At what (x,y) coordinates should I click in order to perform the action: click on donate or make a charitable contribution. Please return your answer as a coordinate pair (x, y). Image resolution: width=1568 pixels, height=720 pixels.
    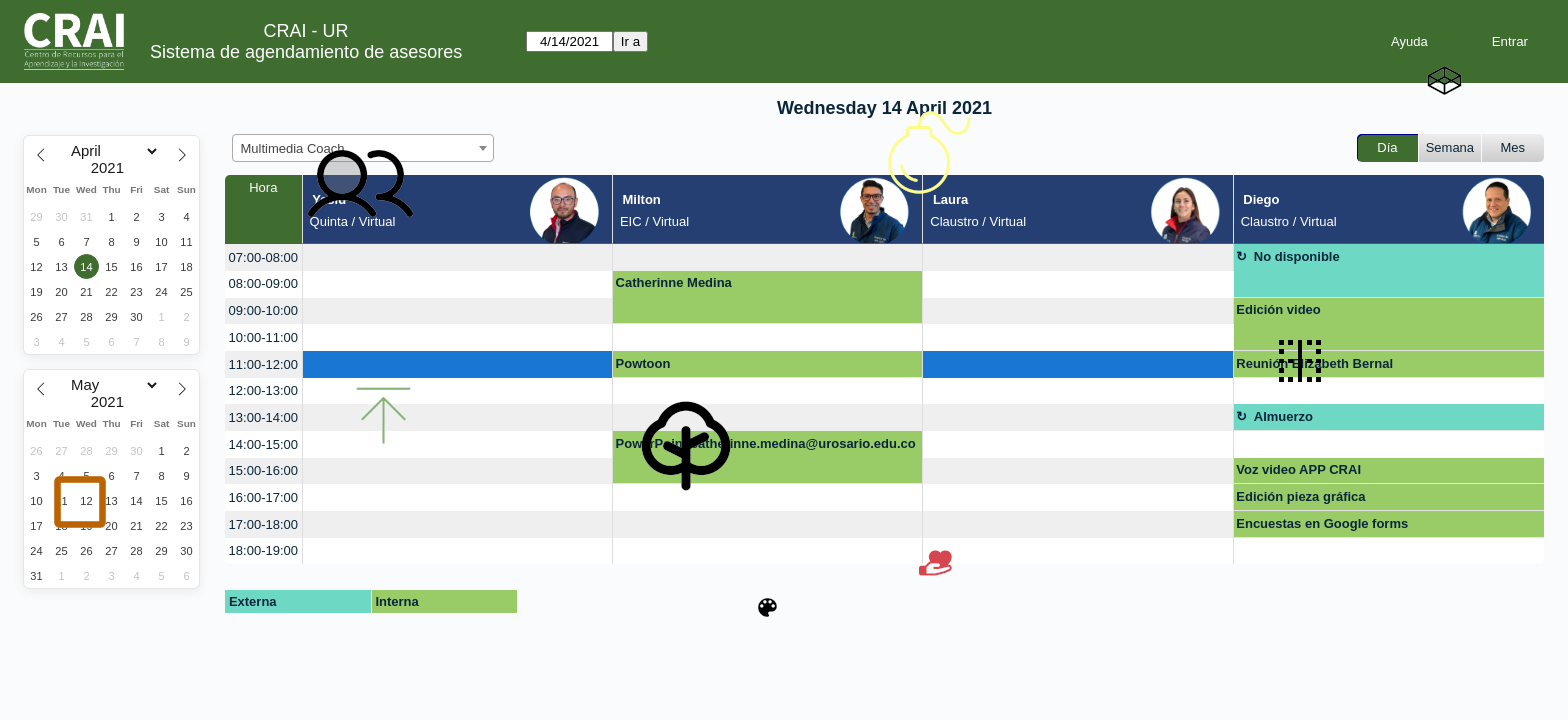
    Looking at the image, I should click on (936, 563).